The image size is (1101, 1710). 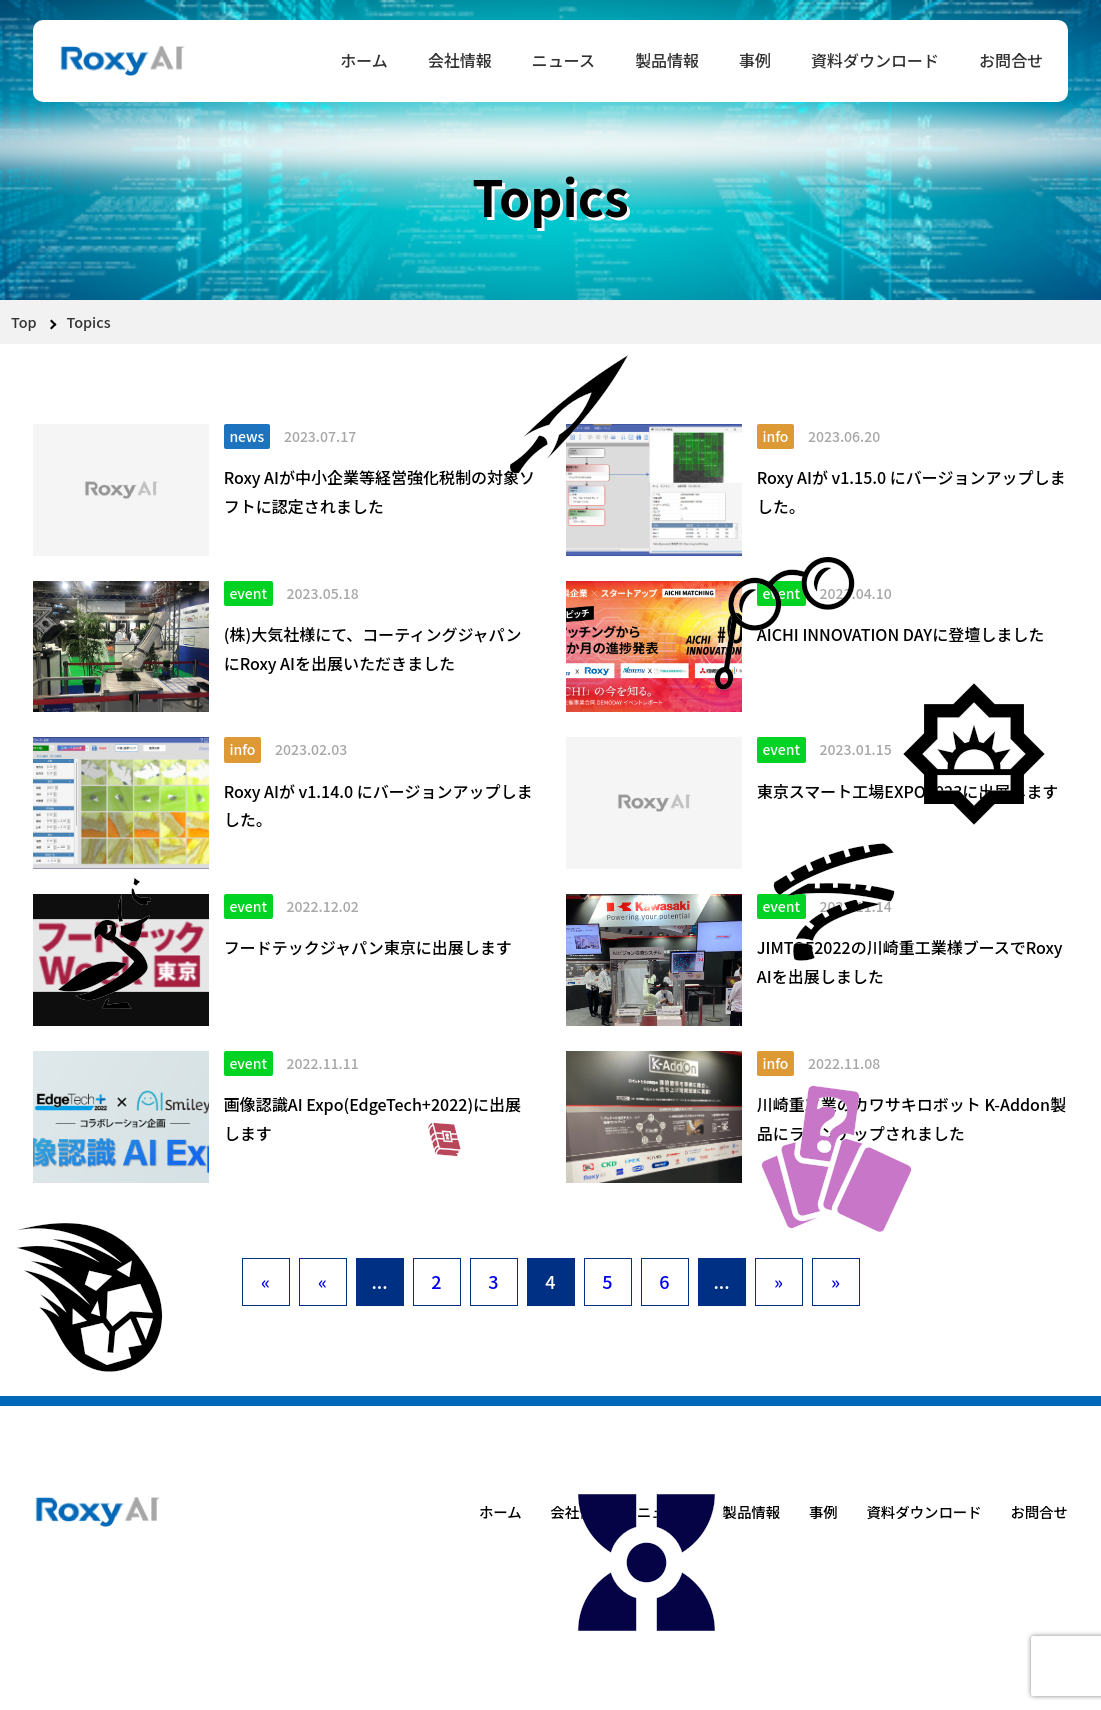 I want to click on equip energy sword weapon, so click(x=569, y=413).